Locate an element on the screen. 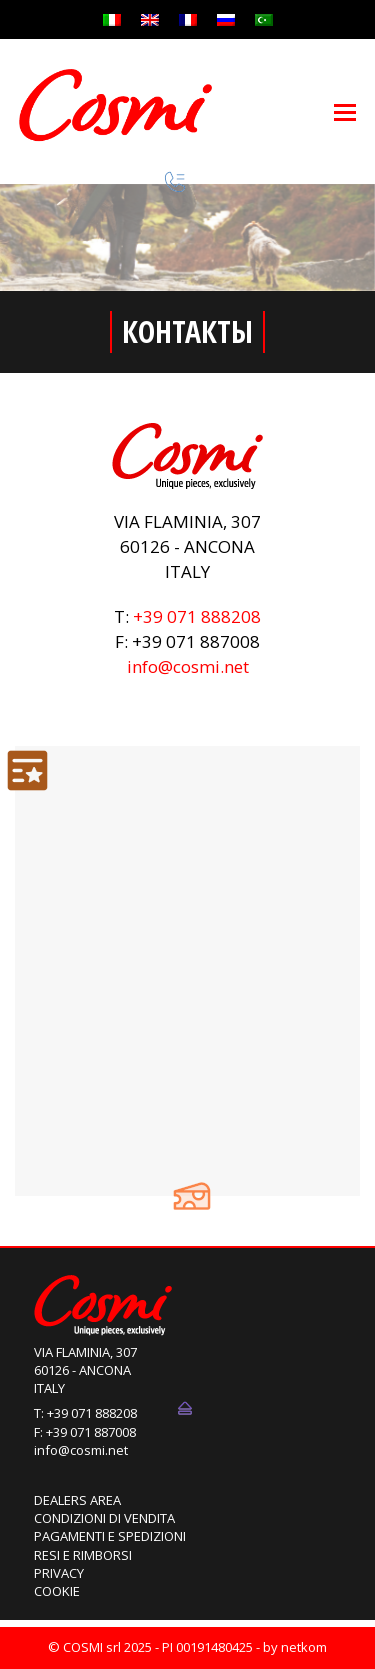 The width and height of the screenshot is (375, 1669). view contact list or phone directory is located at coordinates (175, 181).